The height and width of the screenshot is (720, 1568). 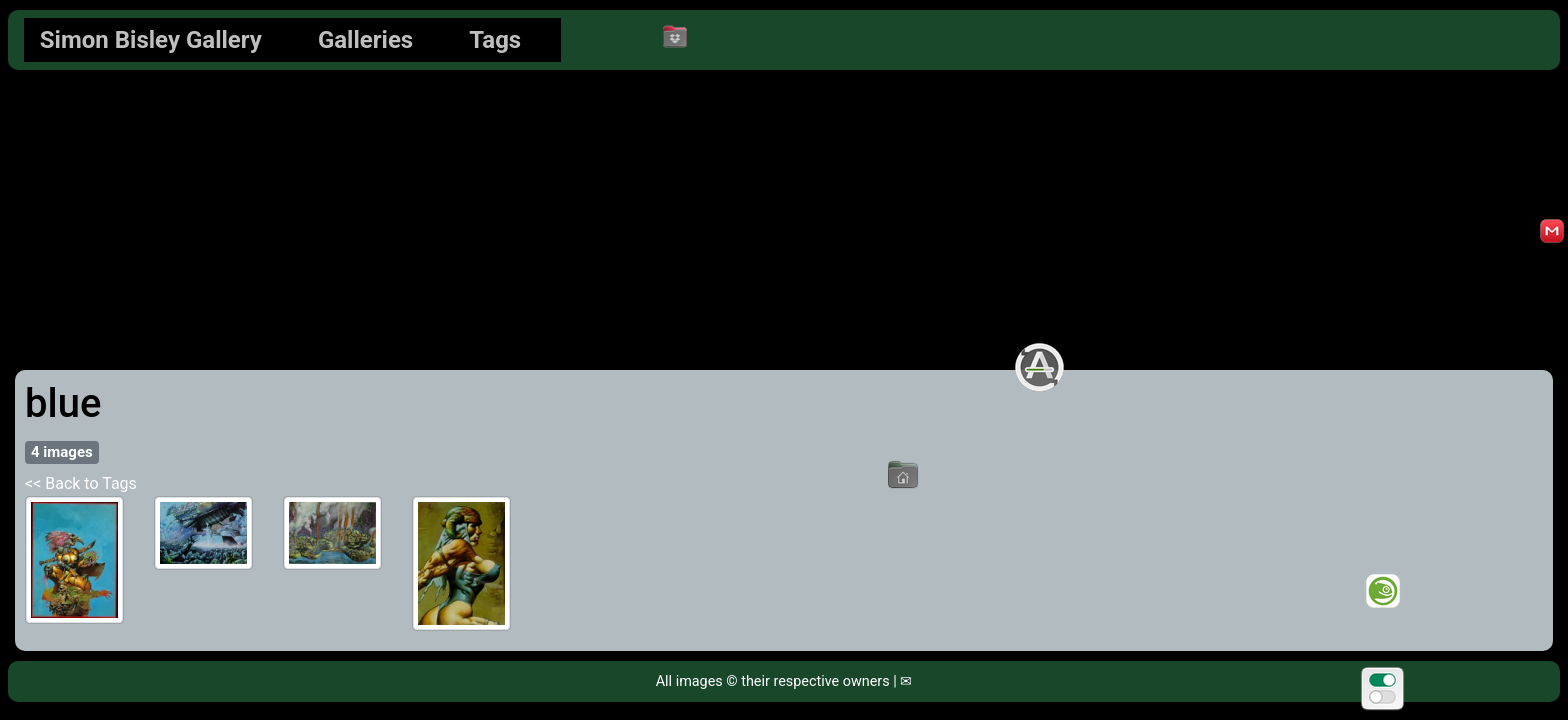 I want to click on open the MEGA cloud storage app, so click(x=1552, y=231).